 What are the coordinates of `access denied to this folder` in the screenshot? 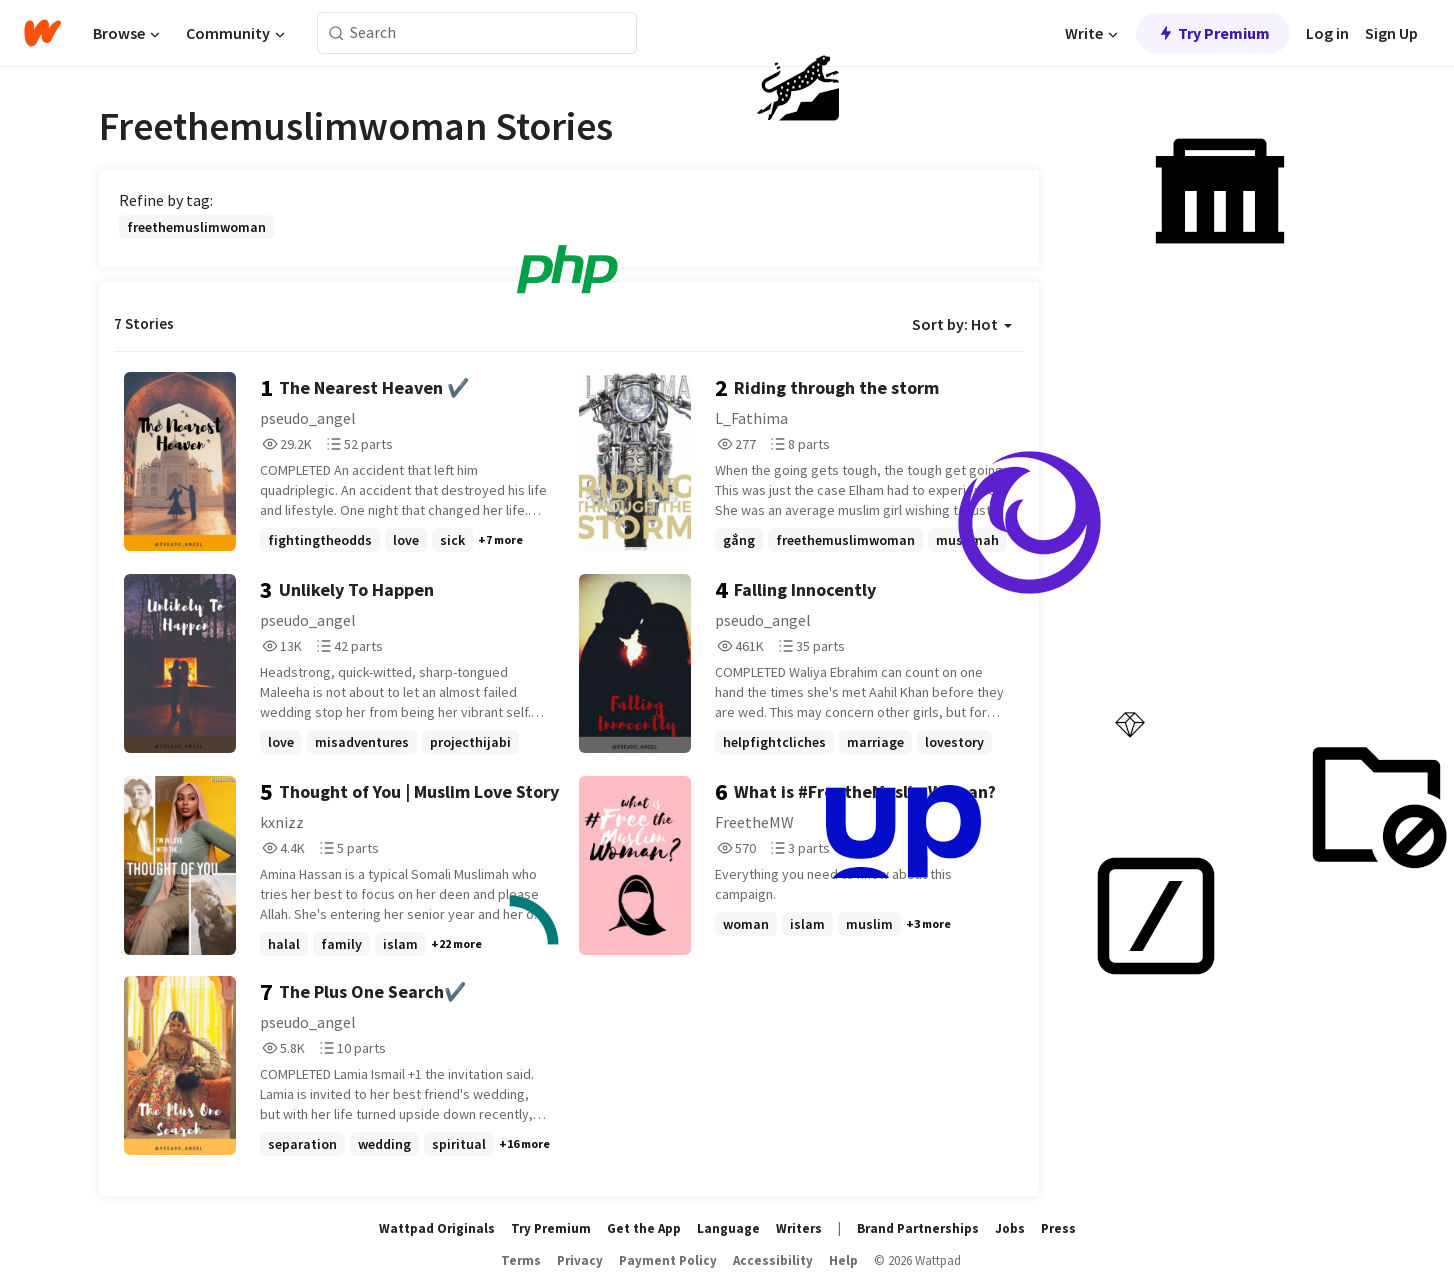 It's located at (1376, 804).